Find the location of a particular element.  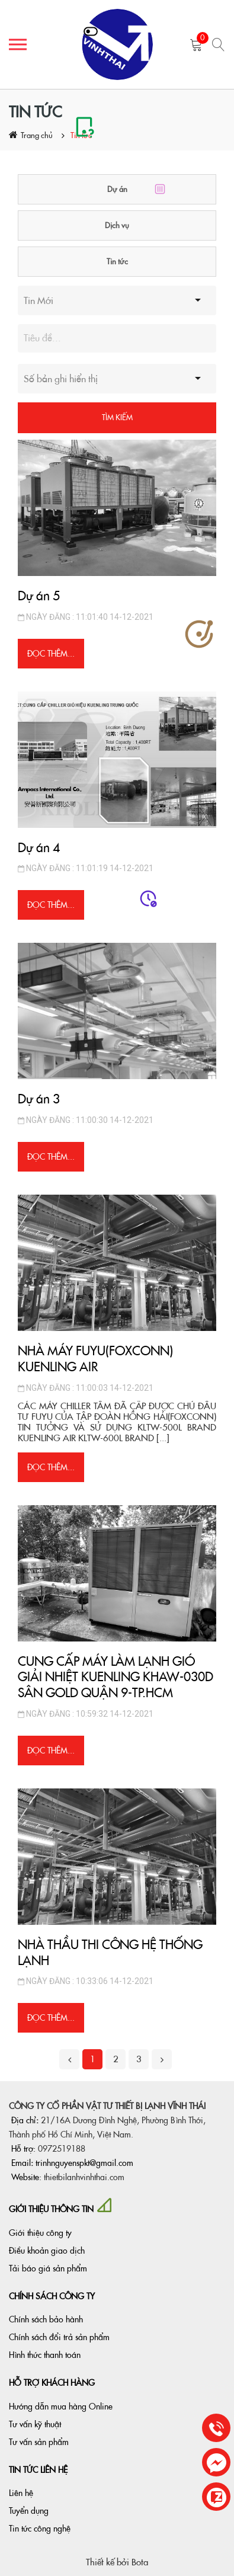

cancel a scheduled event or timer is located at coordinates (148, 898).